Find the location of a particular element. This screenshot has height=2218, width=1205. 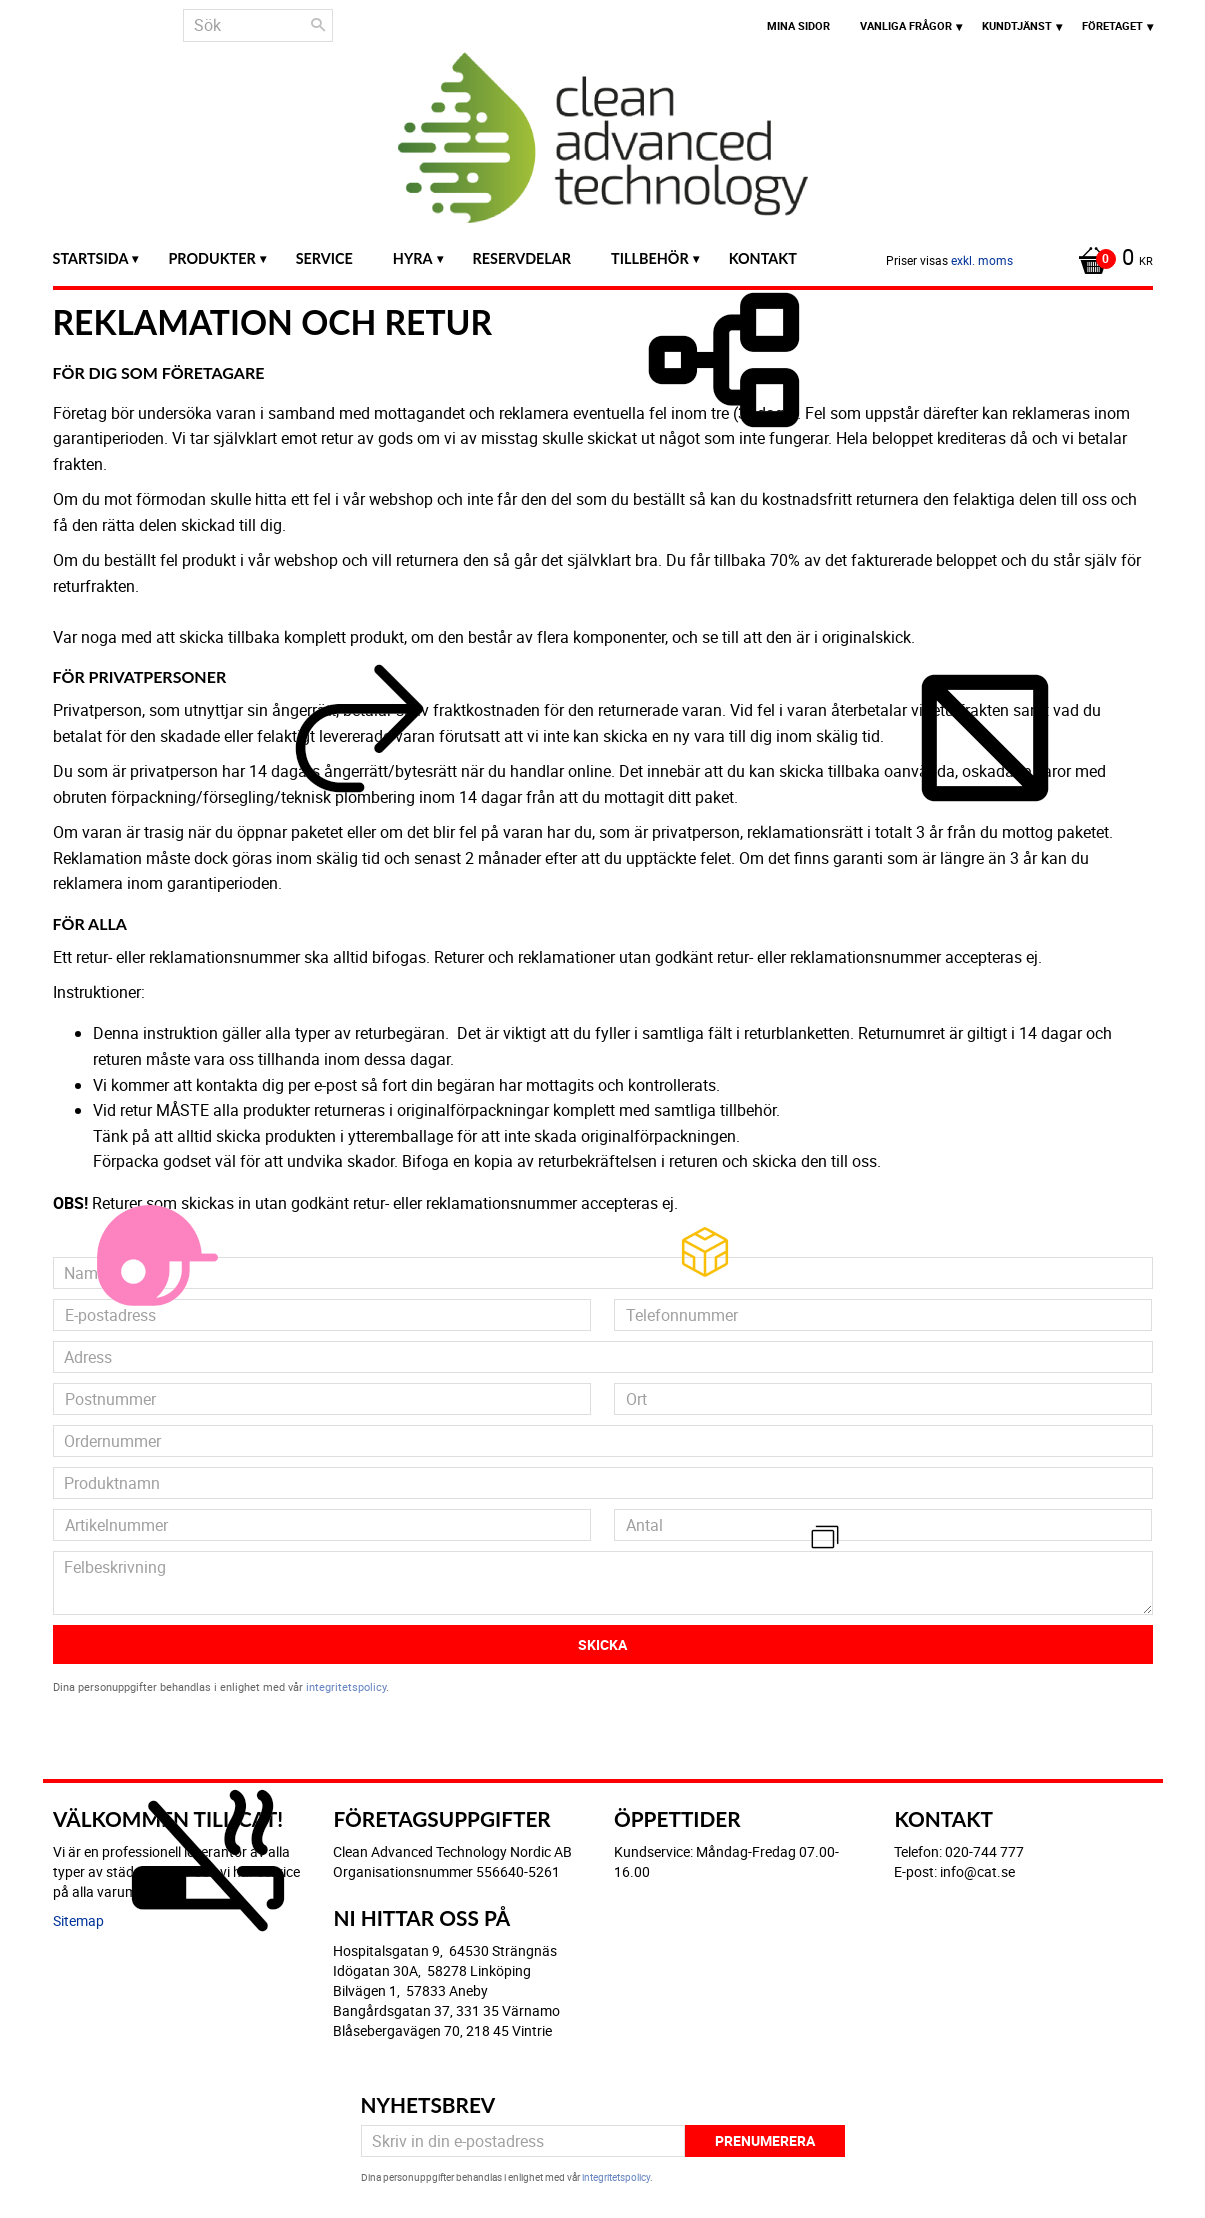

view hierarchical data structure is located at coordinates (732, 360).